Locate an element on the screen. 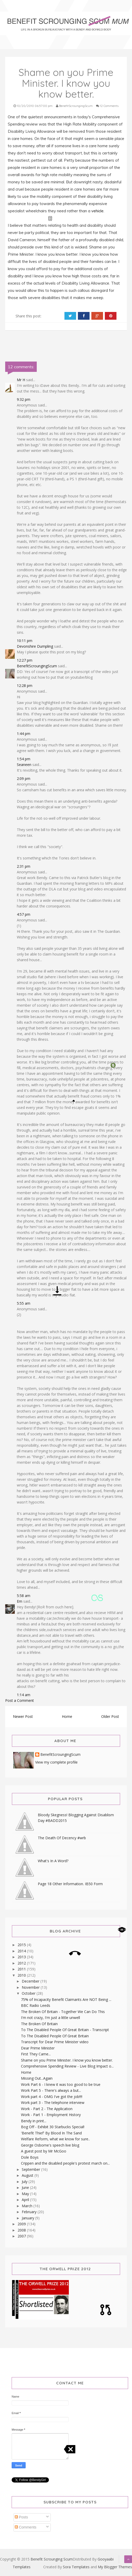  scroll to top of page is located at coordinates (74, 1101).